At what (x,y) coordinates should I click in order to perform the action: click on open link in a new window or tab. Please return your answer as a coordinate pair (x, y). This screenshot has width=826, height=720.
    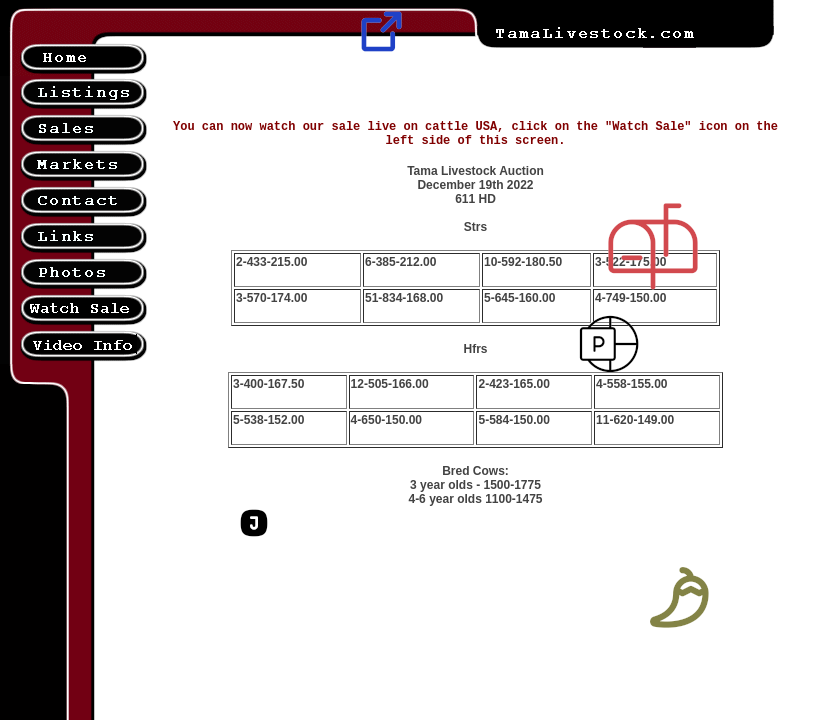
    Looking at the image, I should click on (381, 31).